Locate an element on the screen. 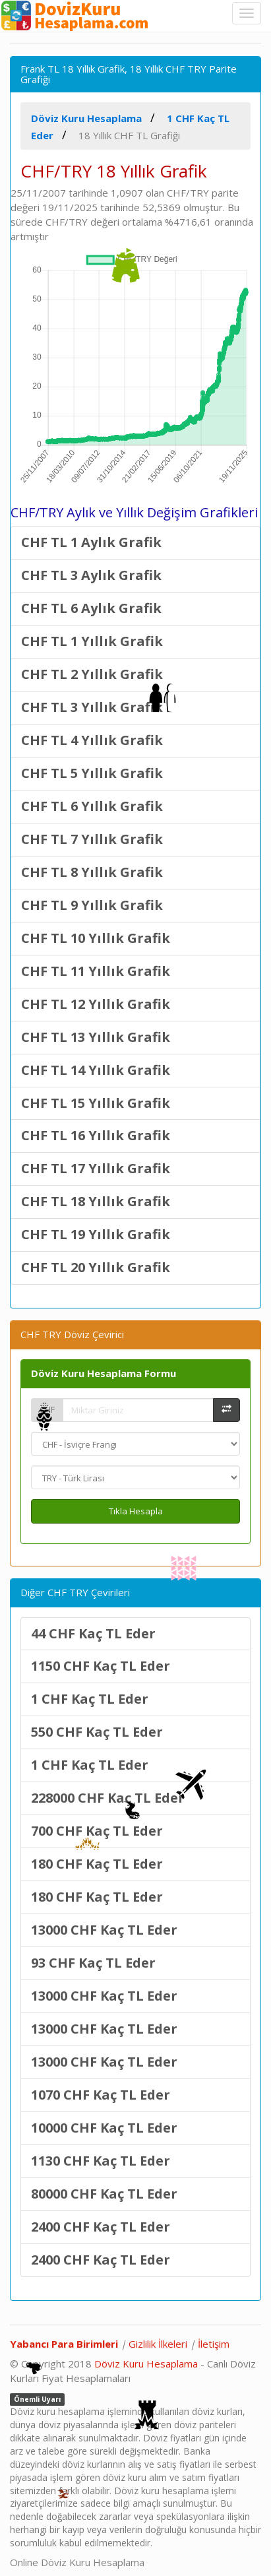 This screenshot has width=271, height=2576. friendly fire or team damage indicator is located at coordinates (131, 1810).